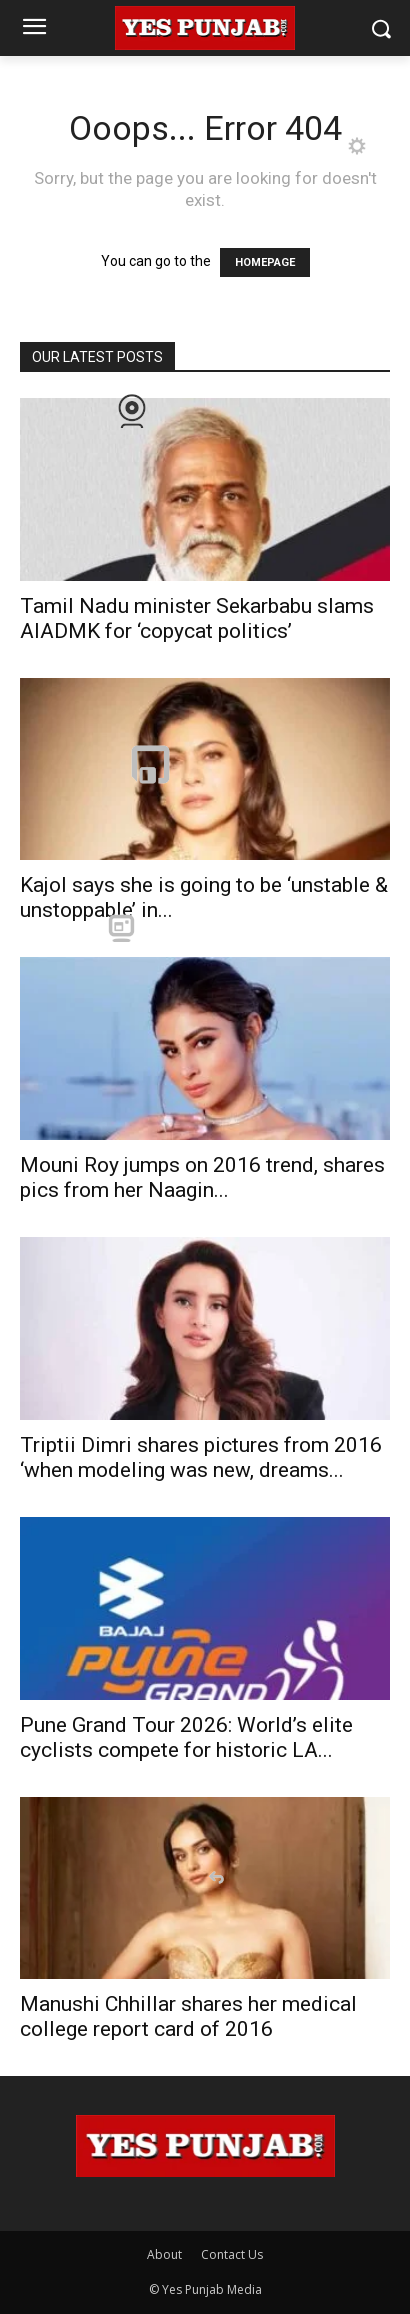 The image size is (410, 2314). I want to click on redo last action (right-to-left interface), so click(216, 1877).